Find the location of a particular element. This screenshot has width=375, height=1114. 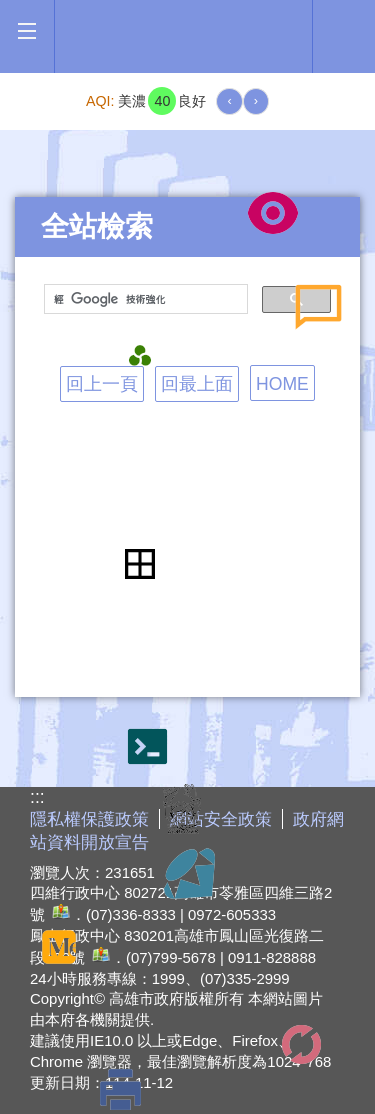

print the current document is located at coordinates (120, 1089).